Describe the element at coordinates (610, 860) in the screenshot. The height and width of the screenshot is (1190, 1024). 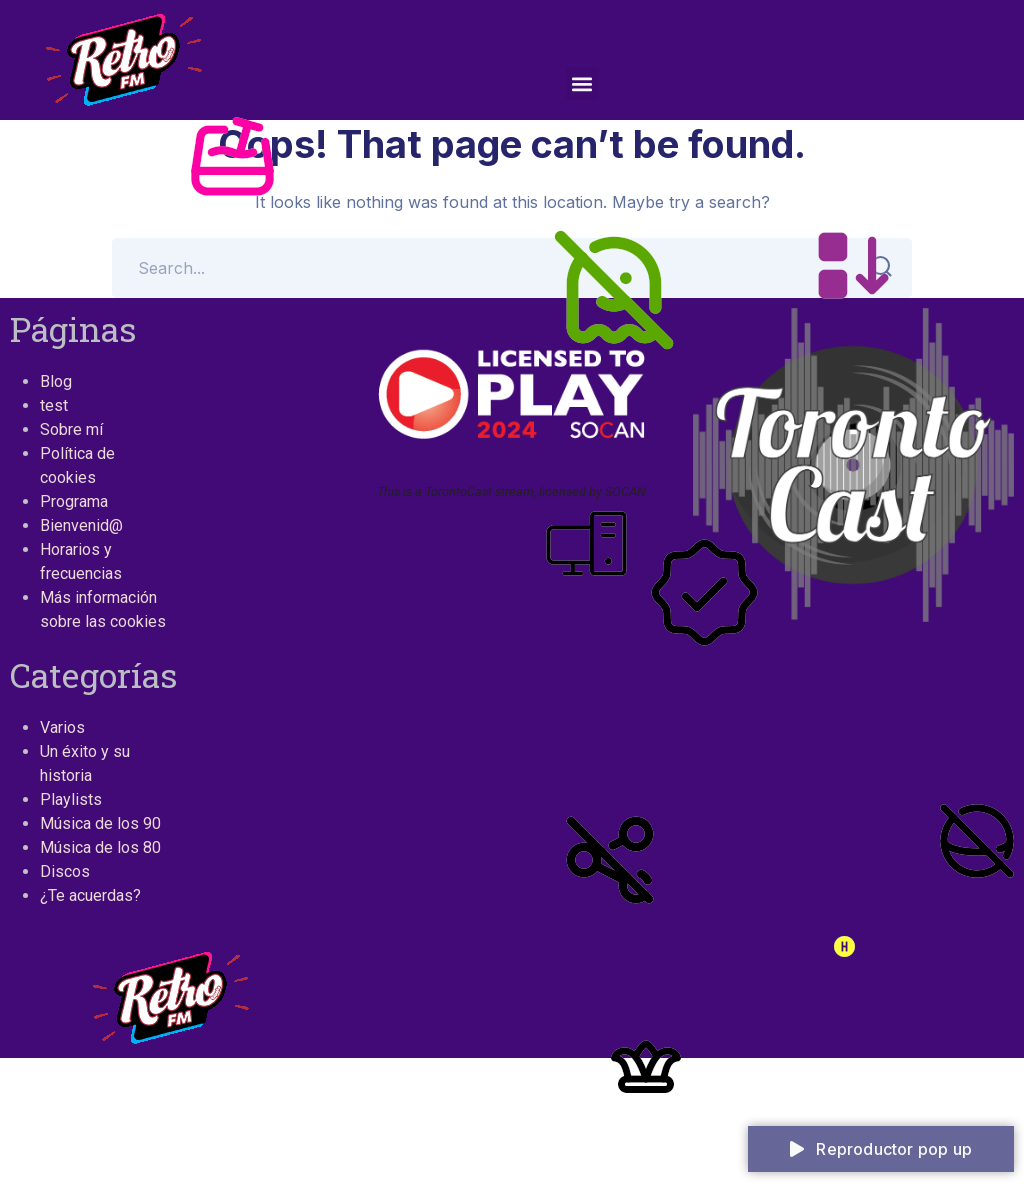
I see `sharing is disabled or unavailable` at that location.